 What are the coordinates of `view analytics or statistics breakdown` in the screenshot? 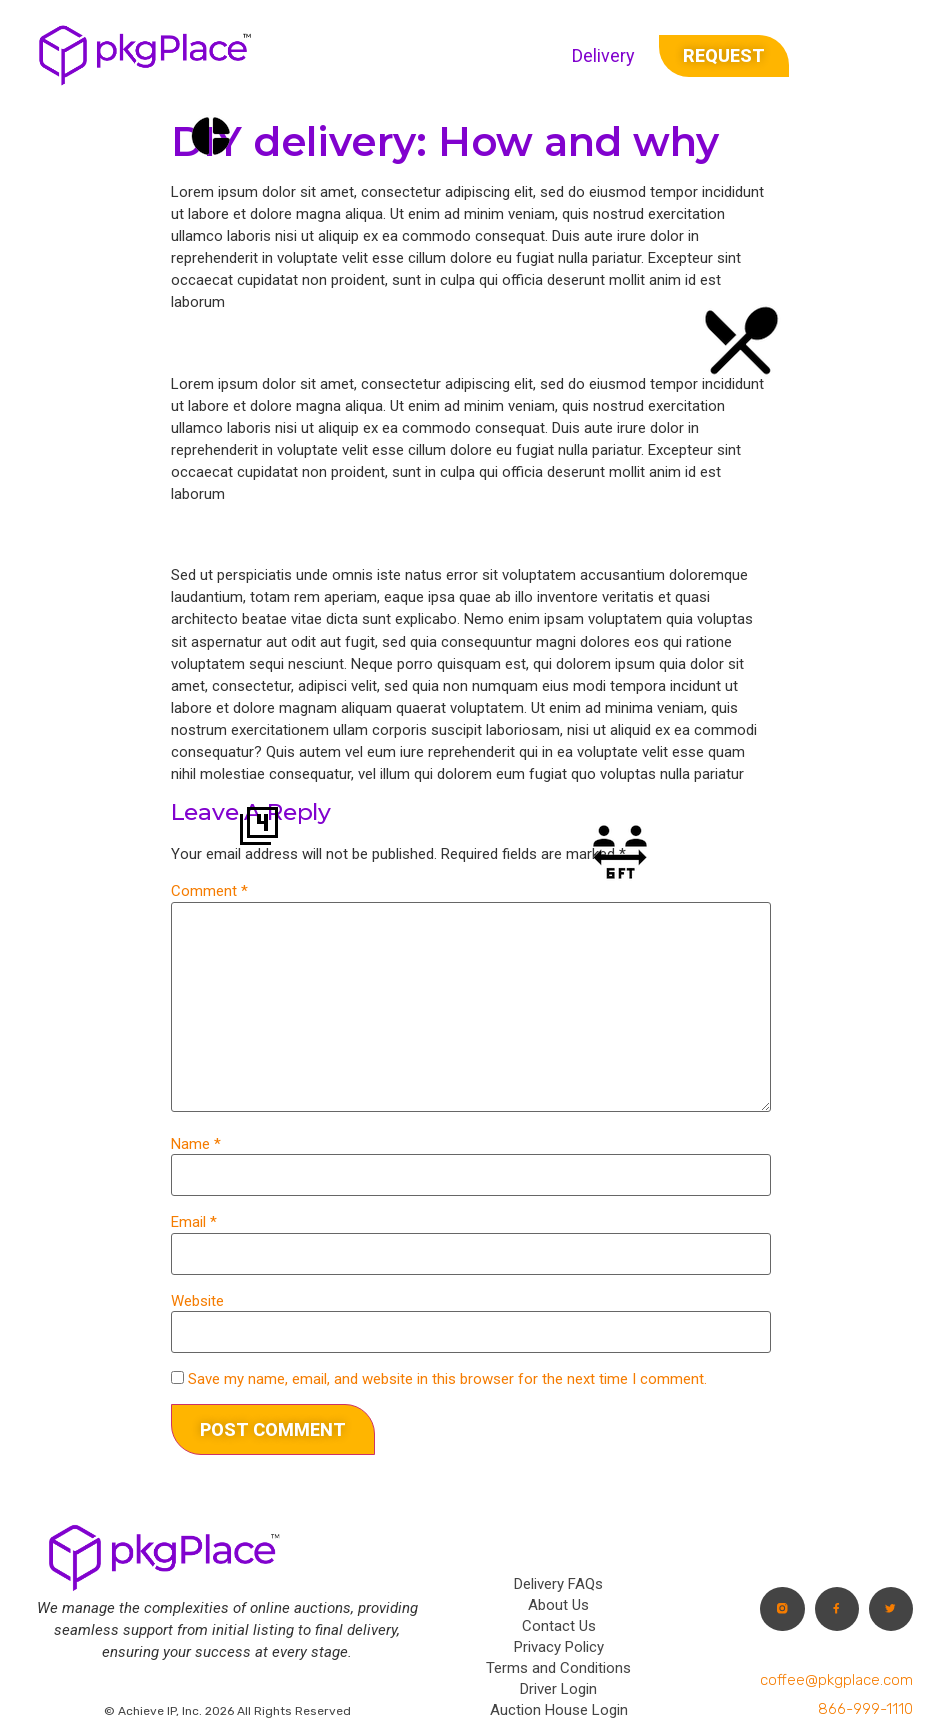 It's located at (211, 136).